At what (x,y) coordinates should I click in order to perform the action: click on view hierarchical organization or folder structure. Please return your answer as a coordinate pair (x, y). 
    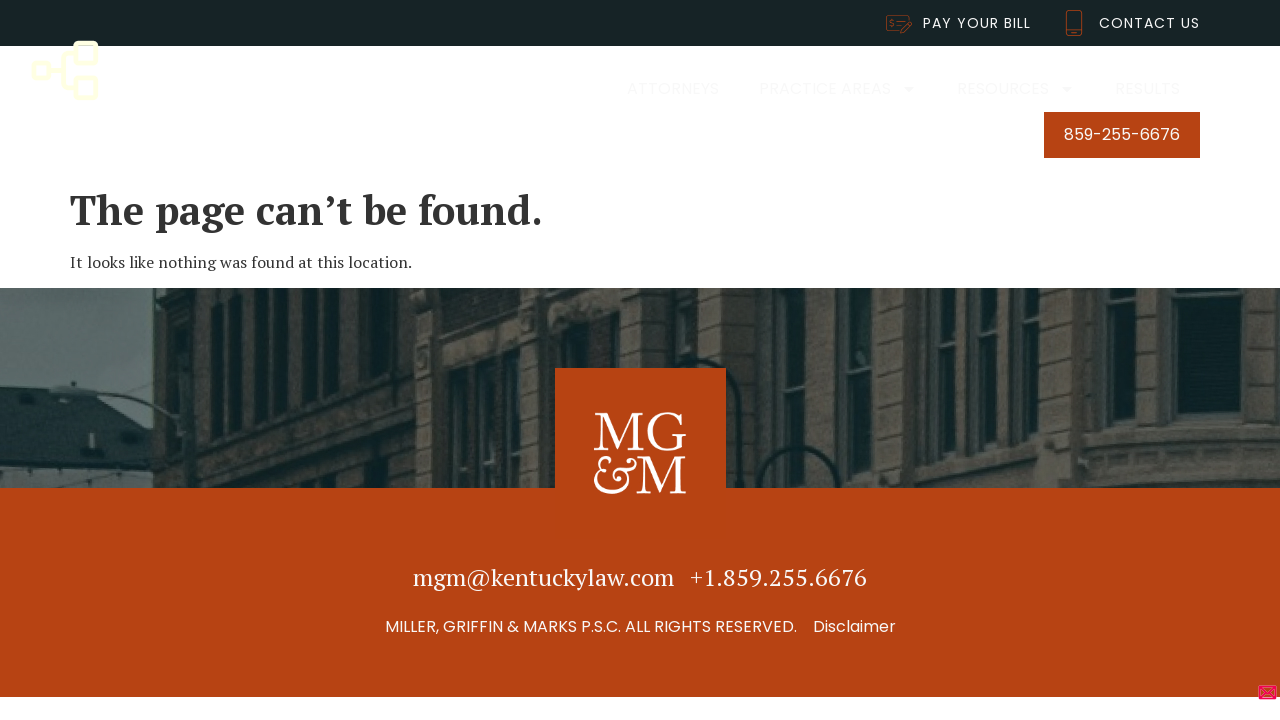
    Looking at the image, I should click on (68, 70).